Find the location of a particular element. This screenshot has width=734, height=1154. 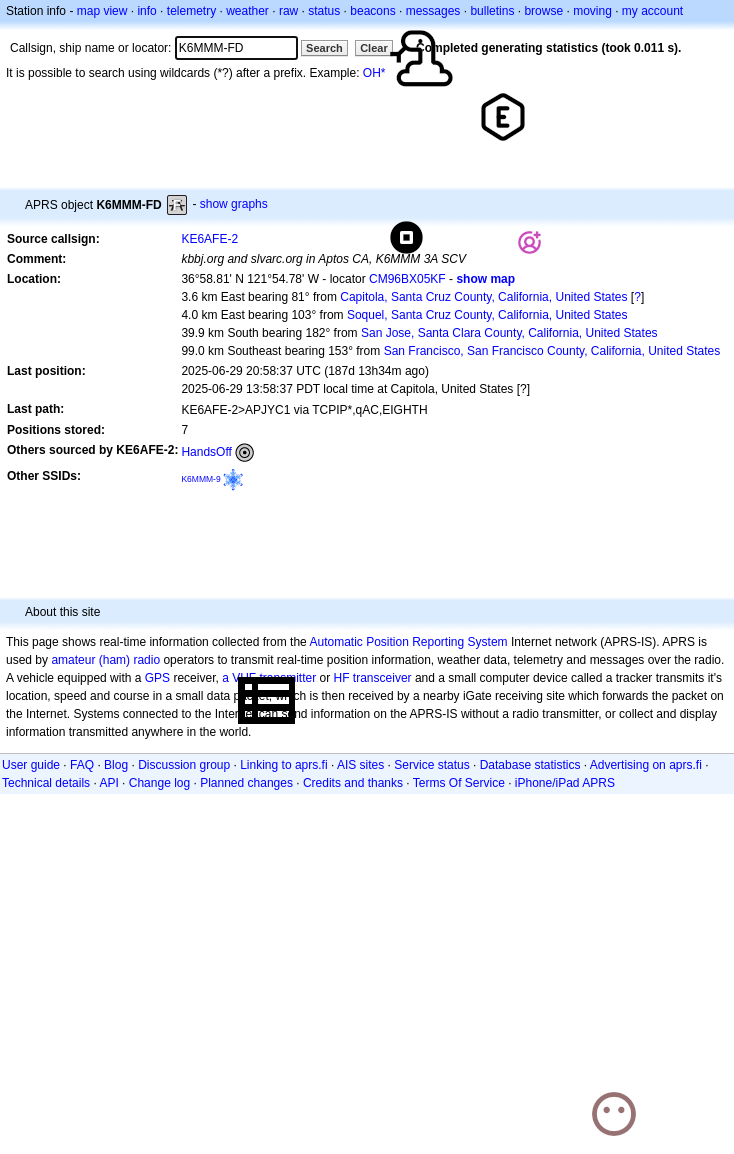

select a neutral or blank reaction is located at coordinates (614, 1114).